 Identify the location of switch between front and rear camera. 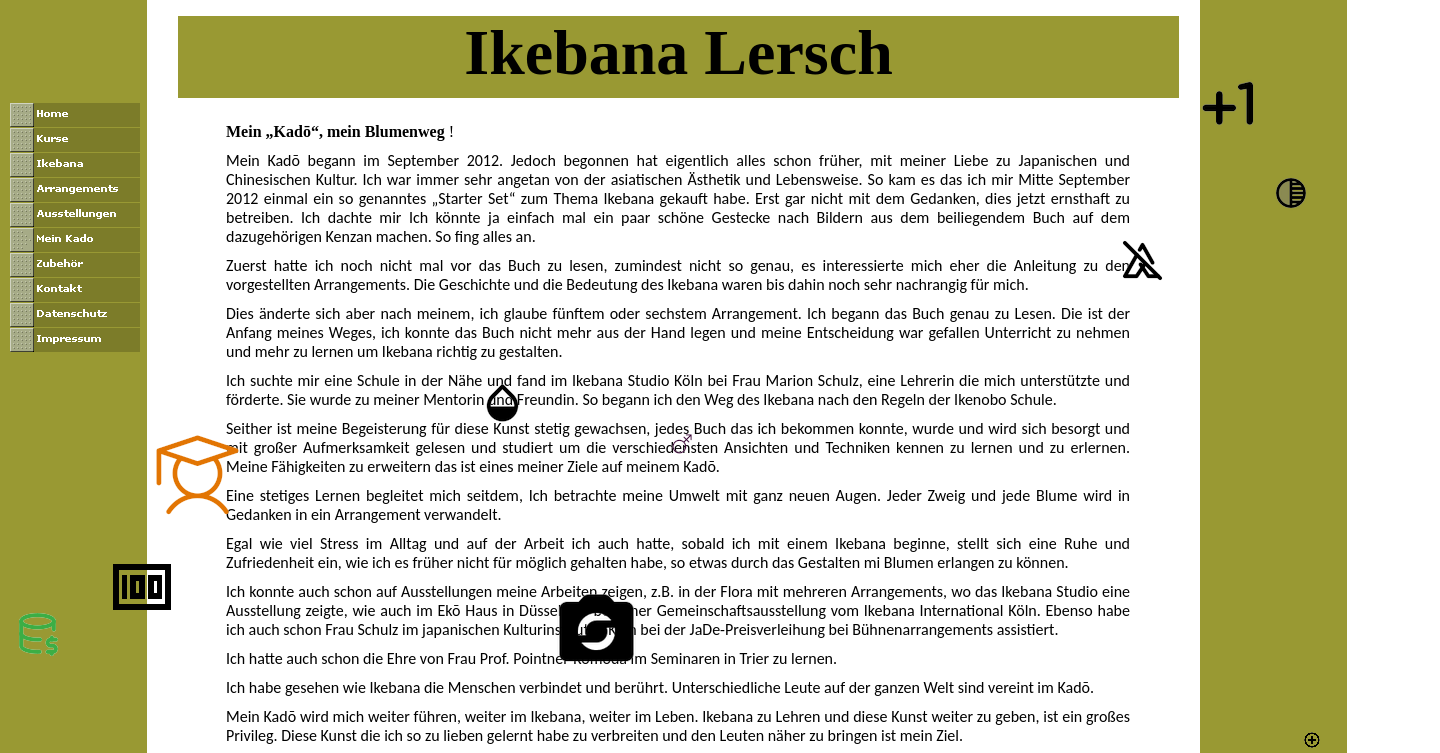
(596, 631).